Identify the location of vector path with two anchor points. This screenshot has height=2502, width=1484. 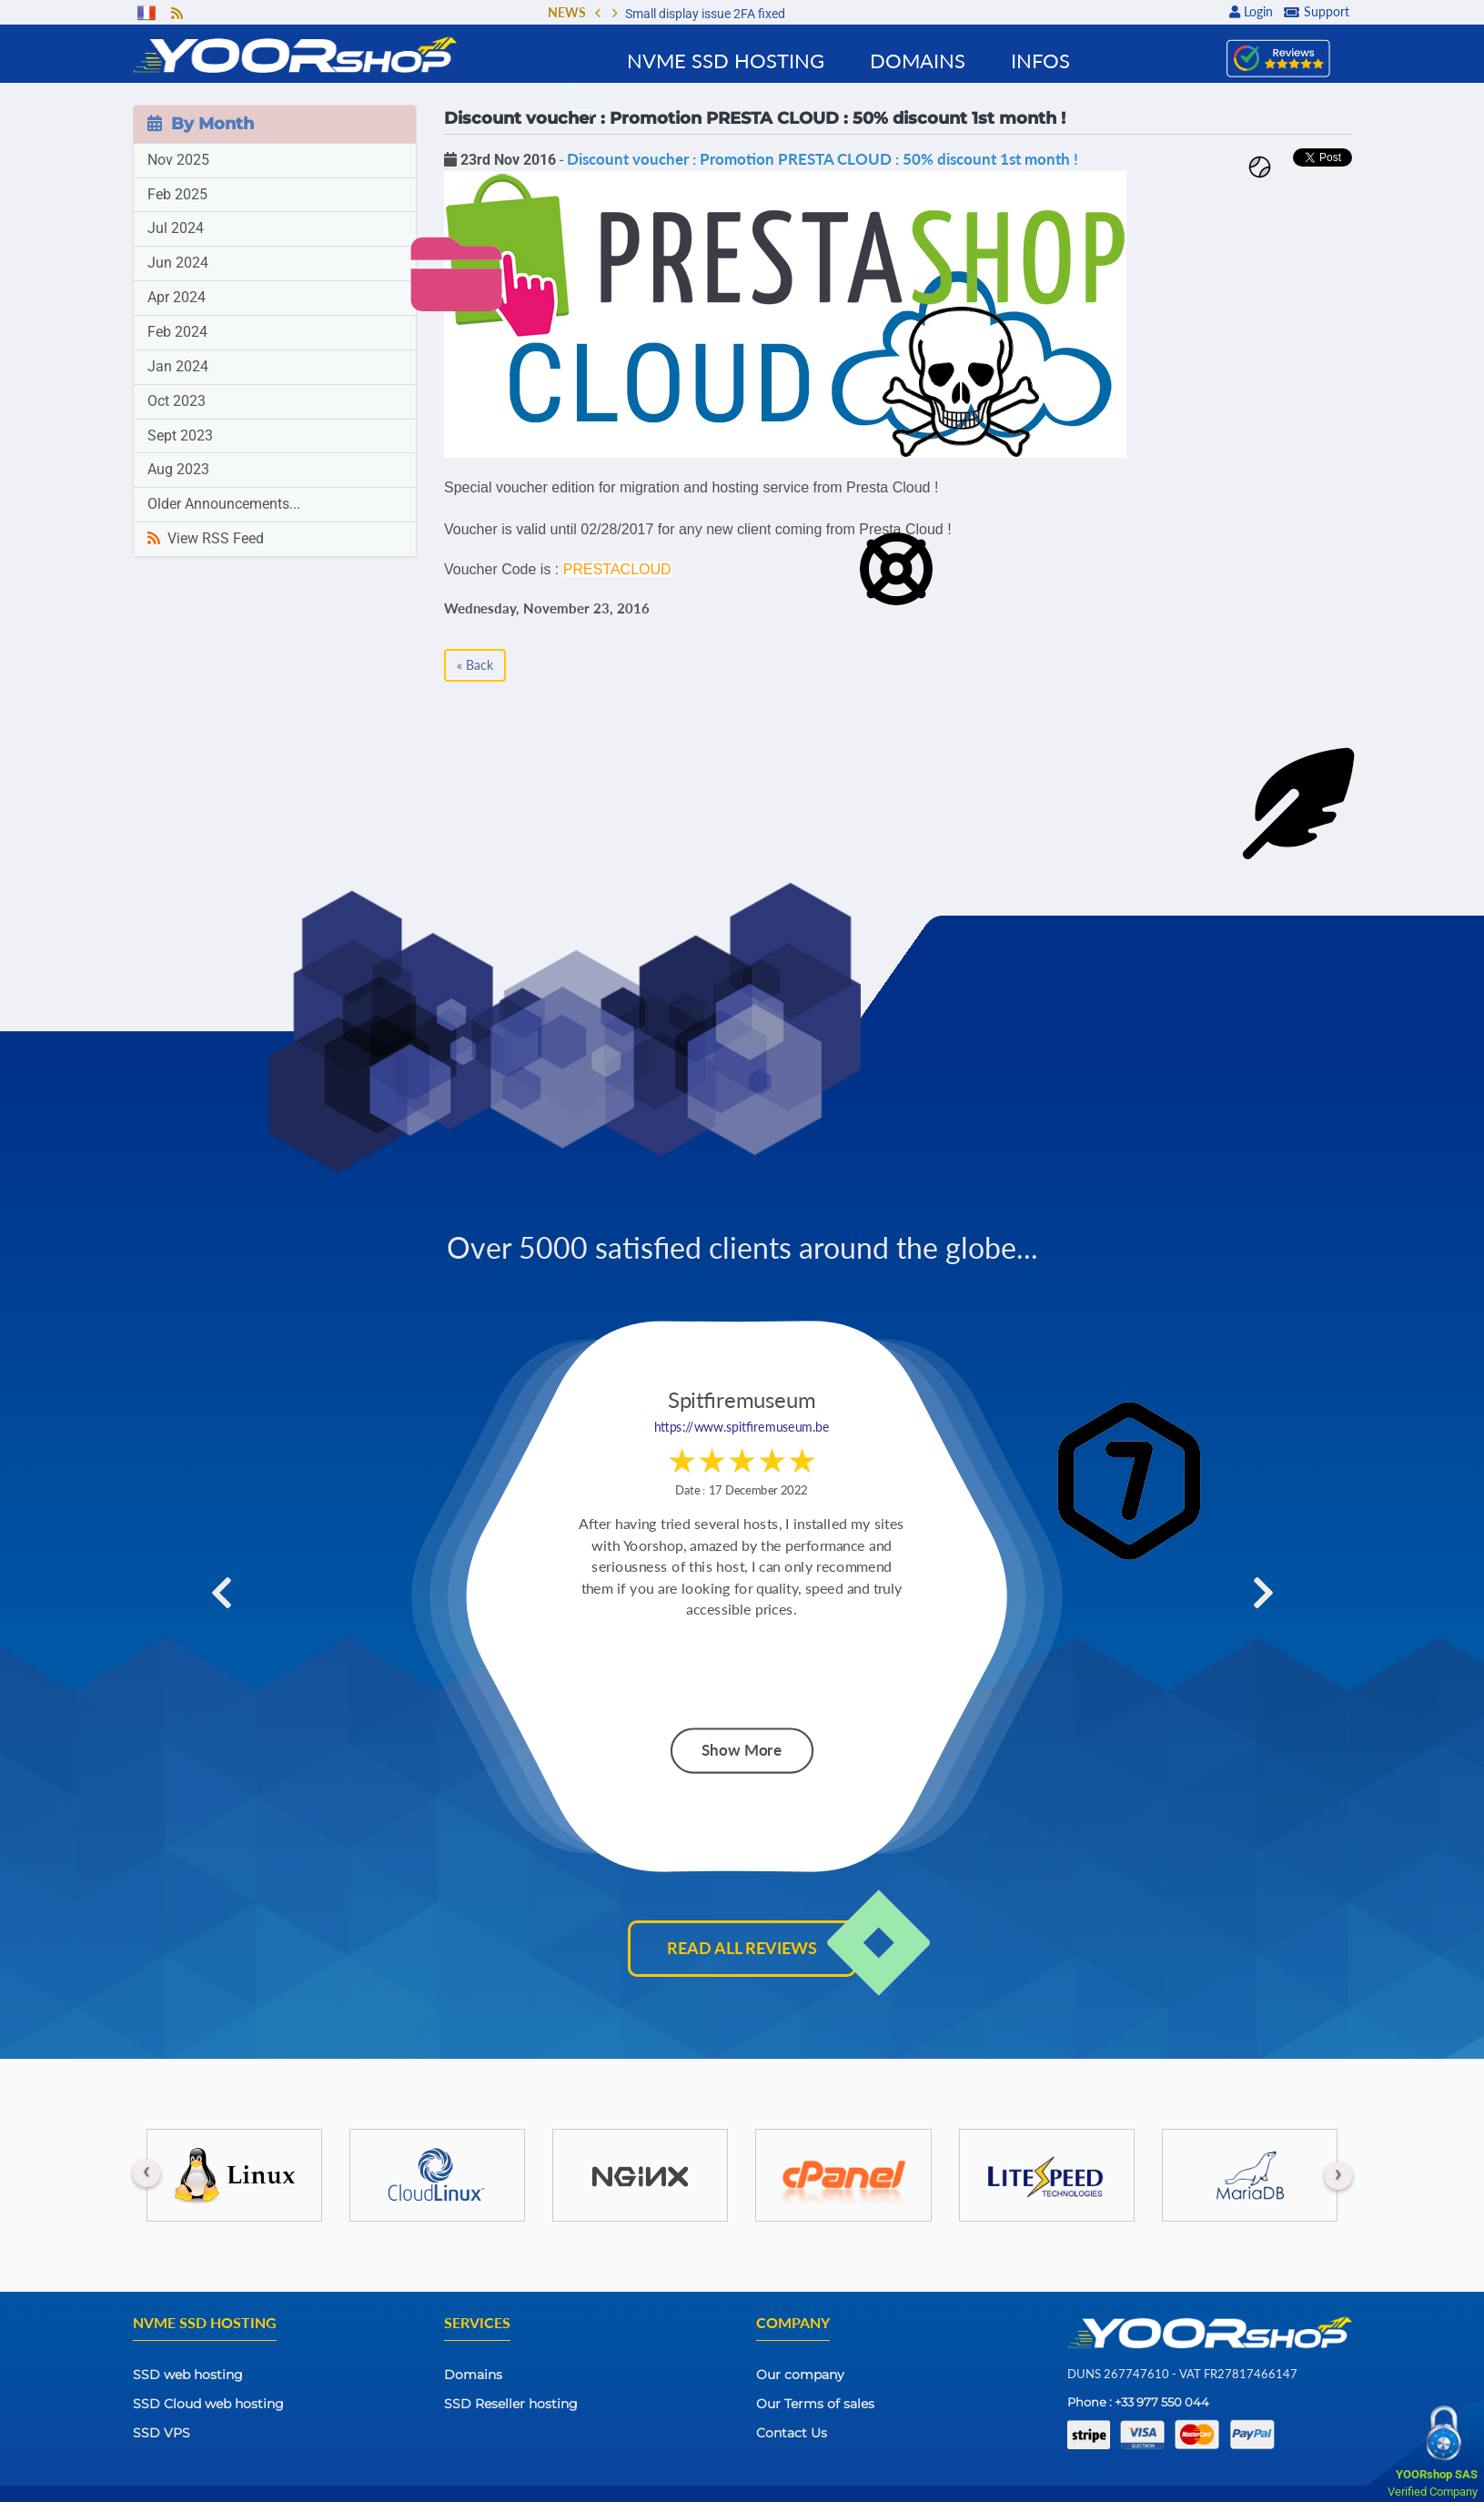
(580, 99).